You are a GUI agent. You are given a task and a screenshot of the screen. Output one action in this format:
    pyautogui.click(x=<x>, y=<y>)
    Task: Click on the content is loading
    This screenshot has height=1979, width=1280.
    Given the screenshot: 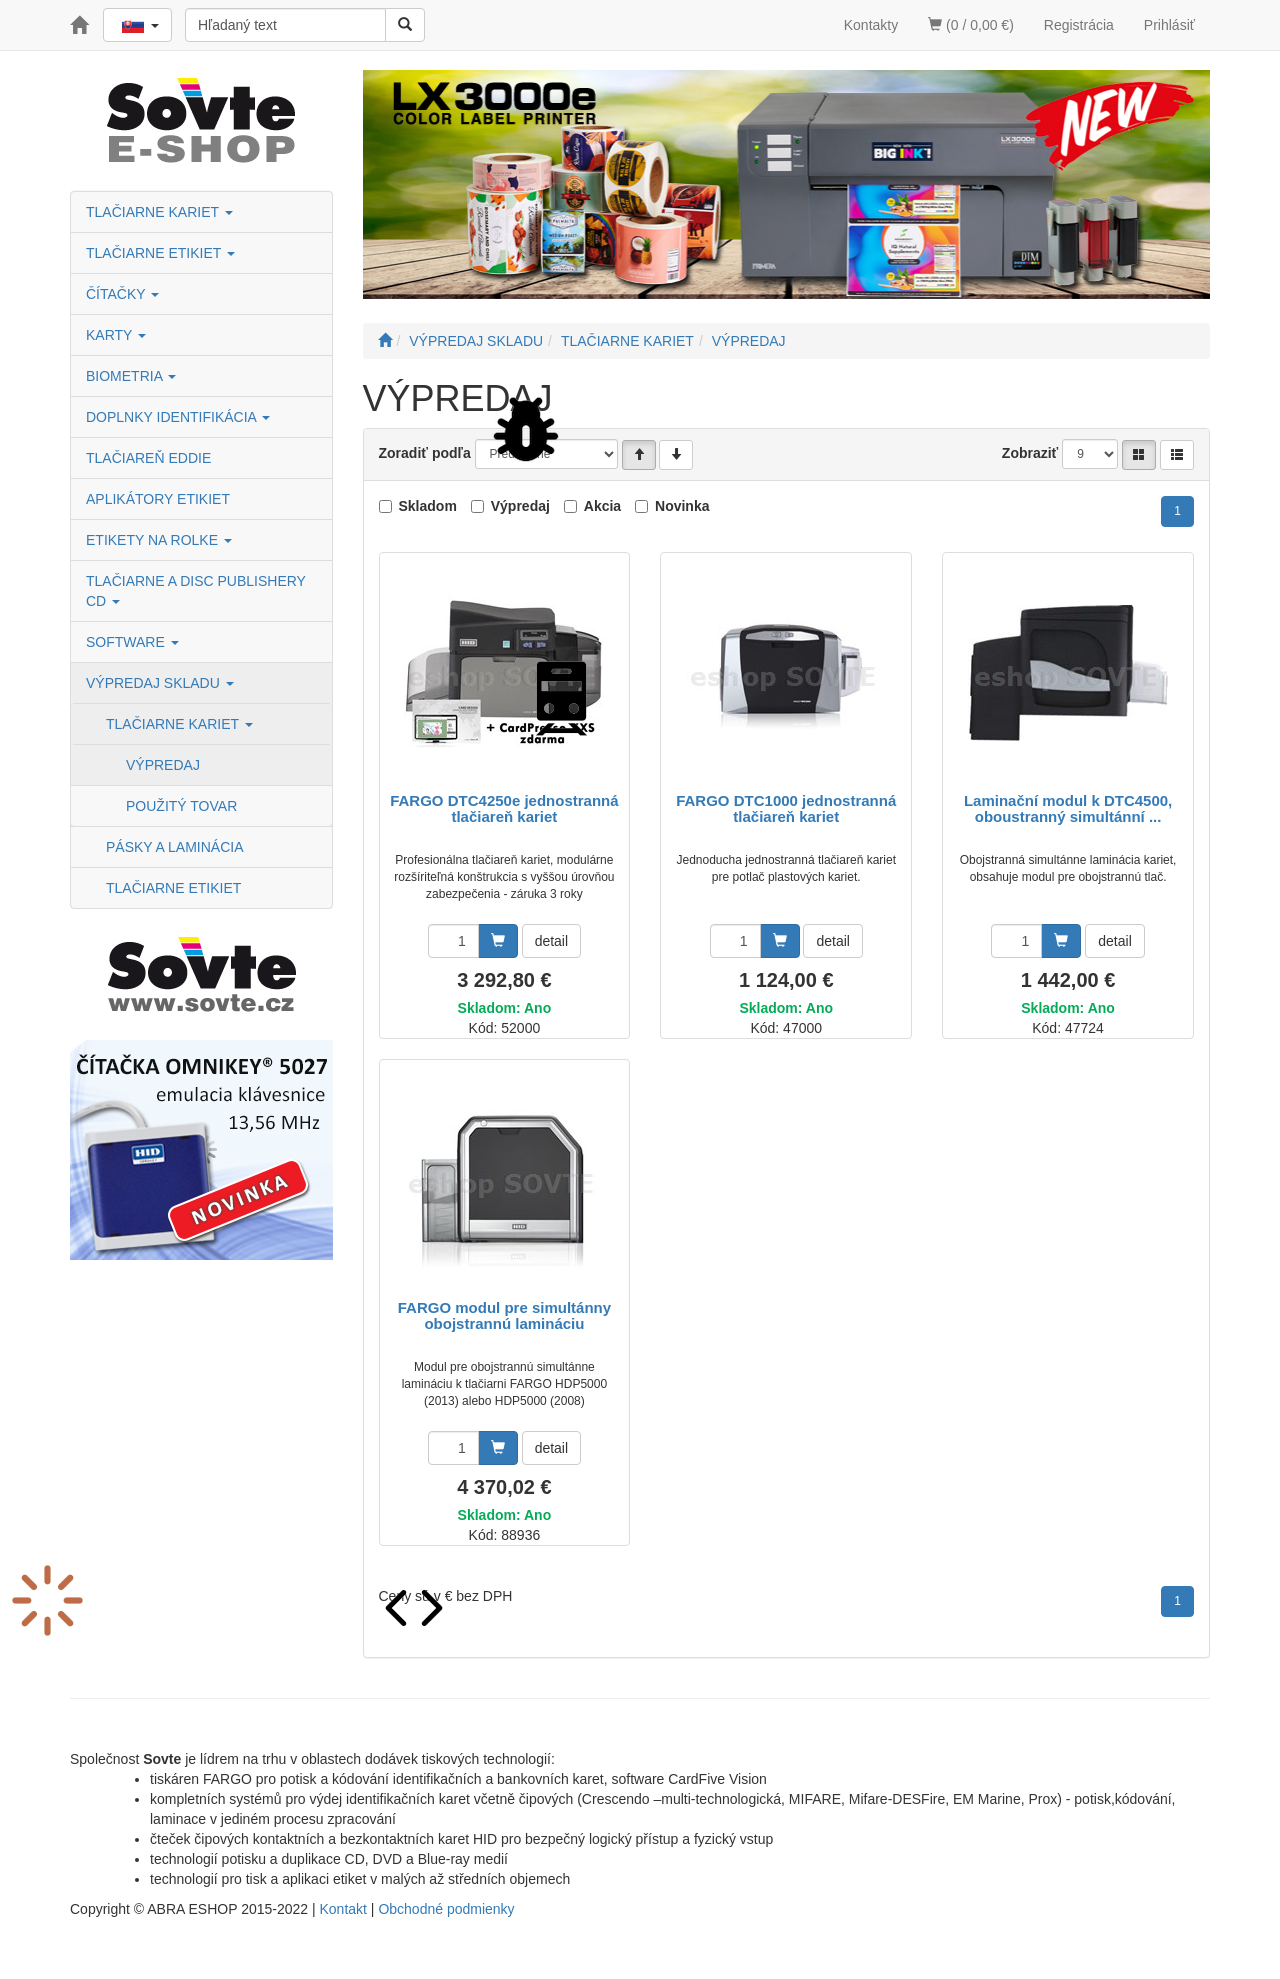 What is the action you would take?
    pyautogui.click(x=47, y=1600)
    